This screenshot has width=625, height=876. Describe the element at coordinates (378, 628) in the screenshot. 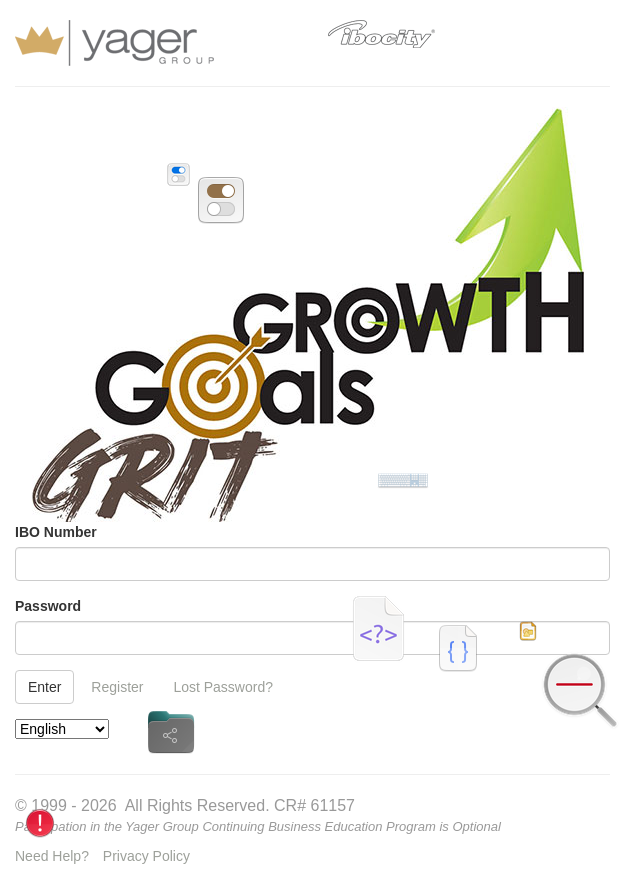

I see `indicates a PHP script or code file` at that location.